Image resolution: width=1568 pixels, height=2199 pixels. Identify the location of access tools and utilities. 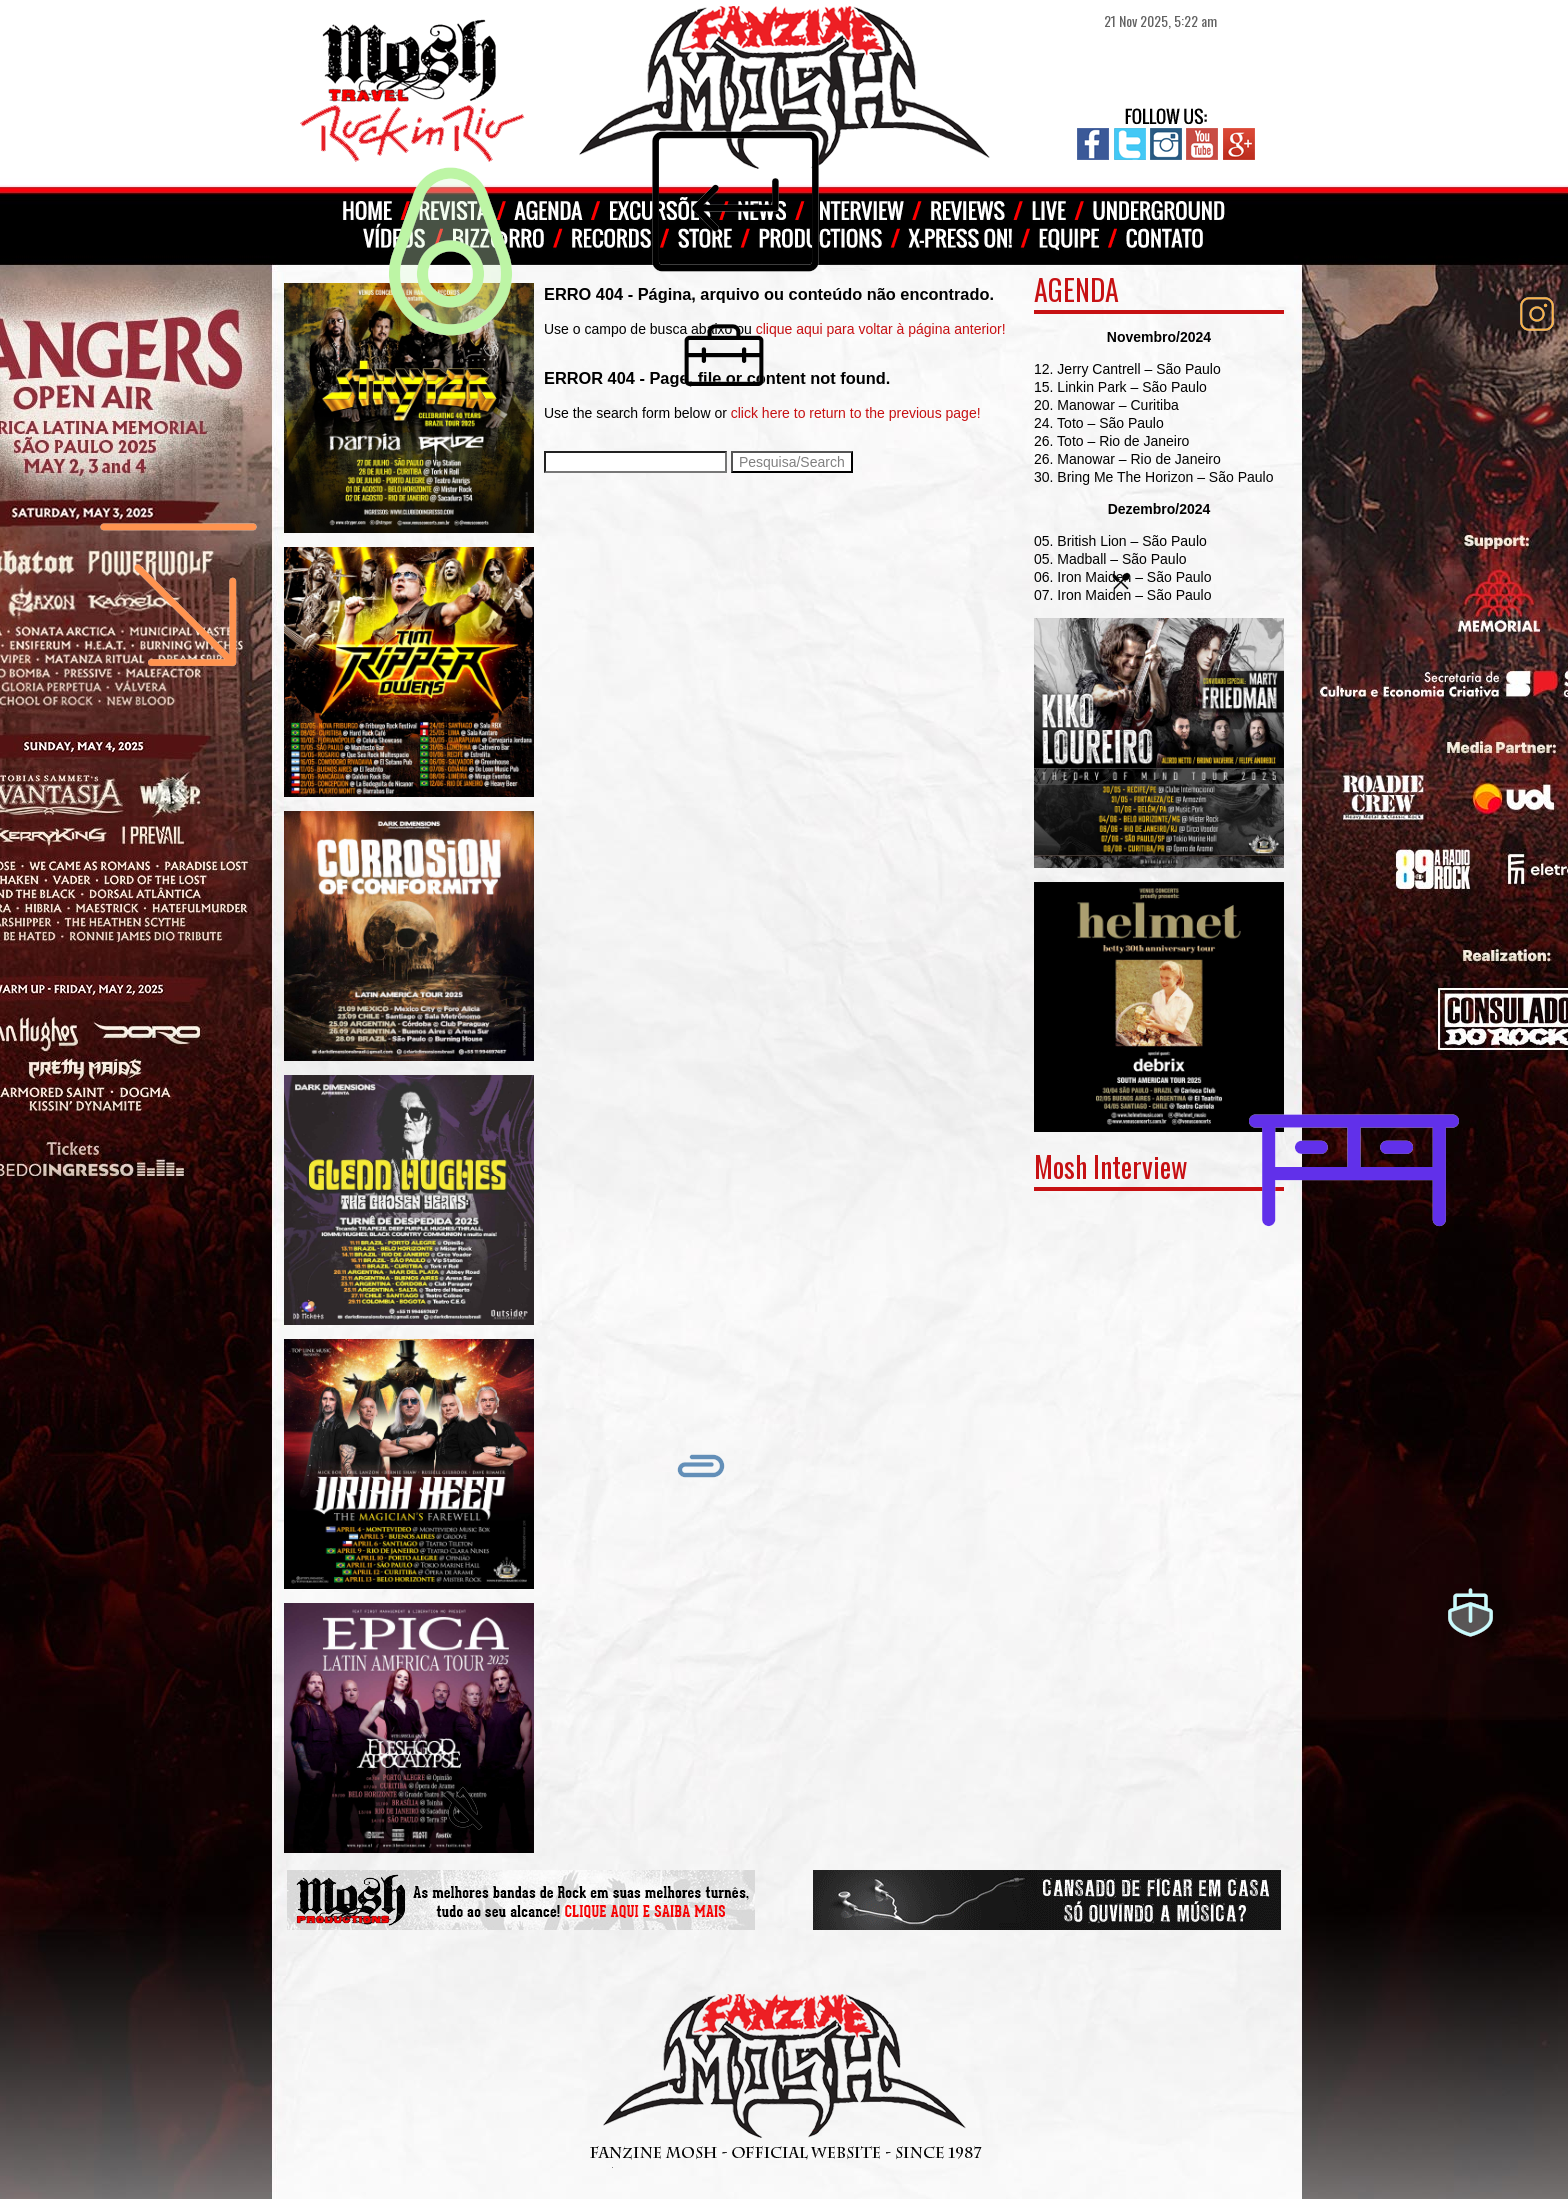
(724, 358).